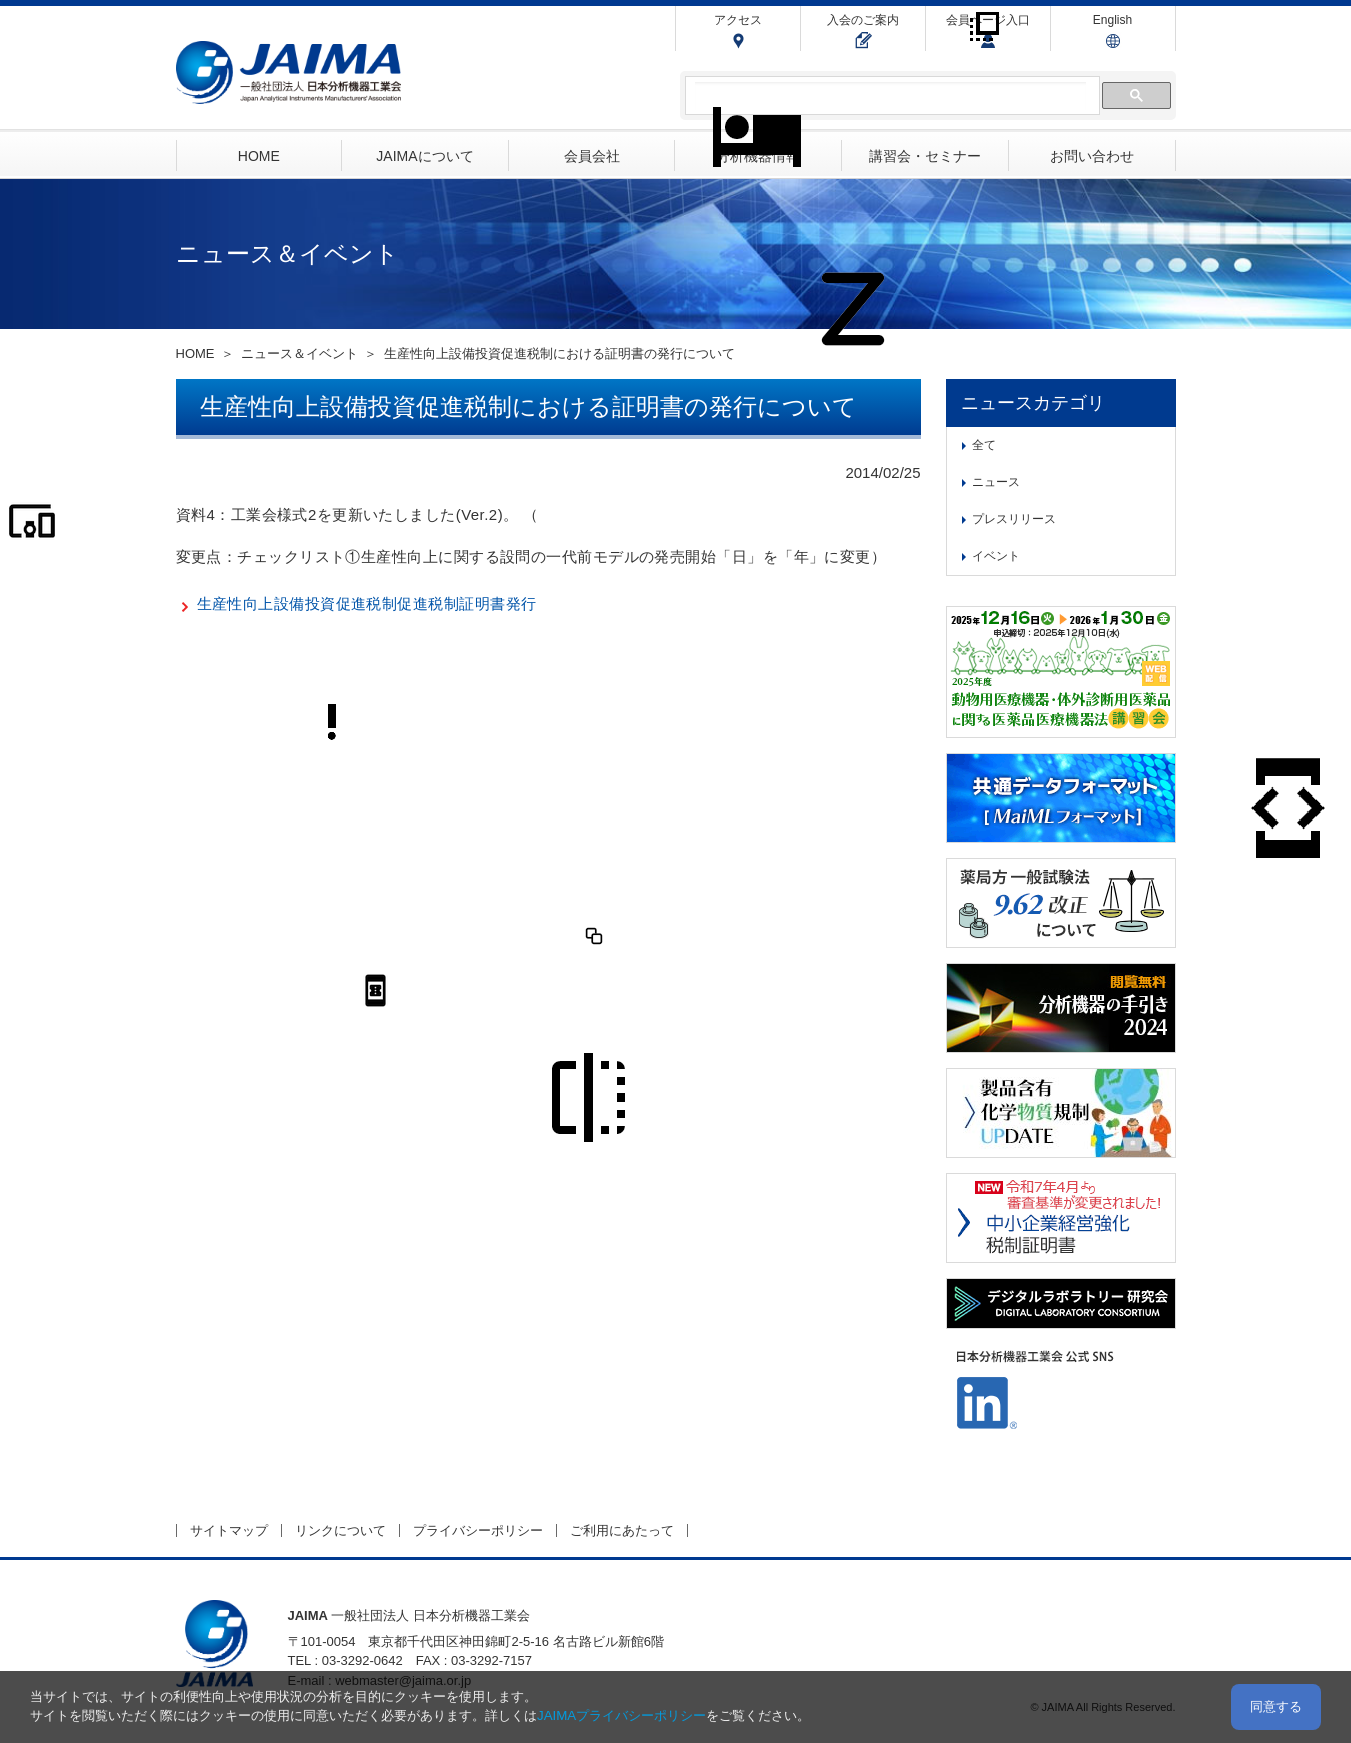  Describe the element at coordinates (1288, 808) in the screenshot. I see `enable developer mode on device` at that location.